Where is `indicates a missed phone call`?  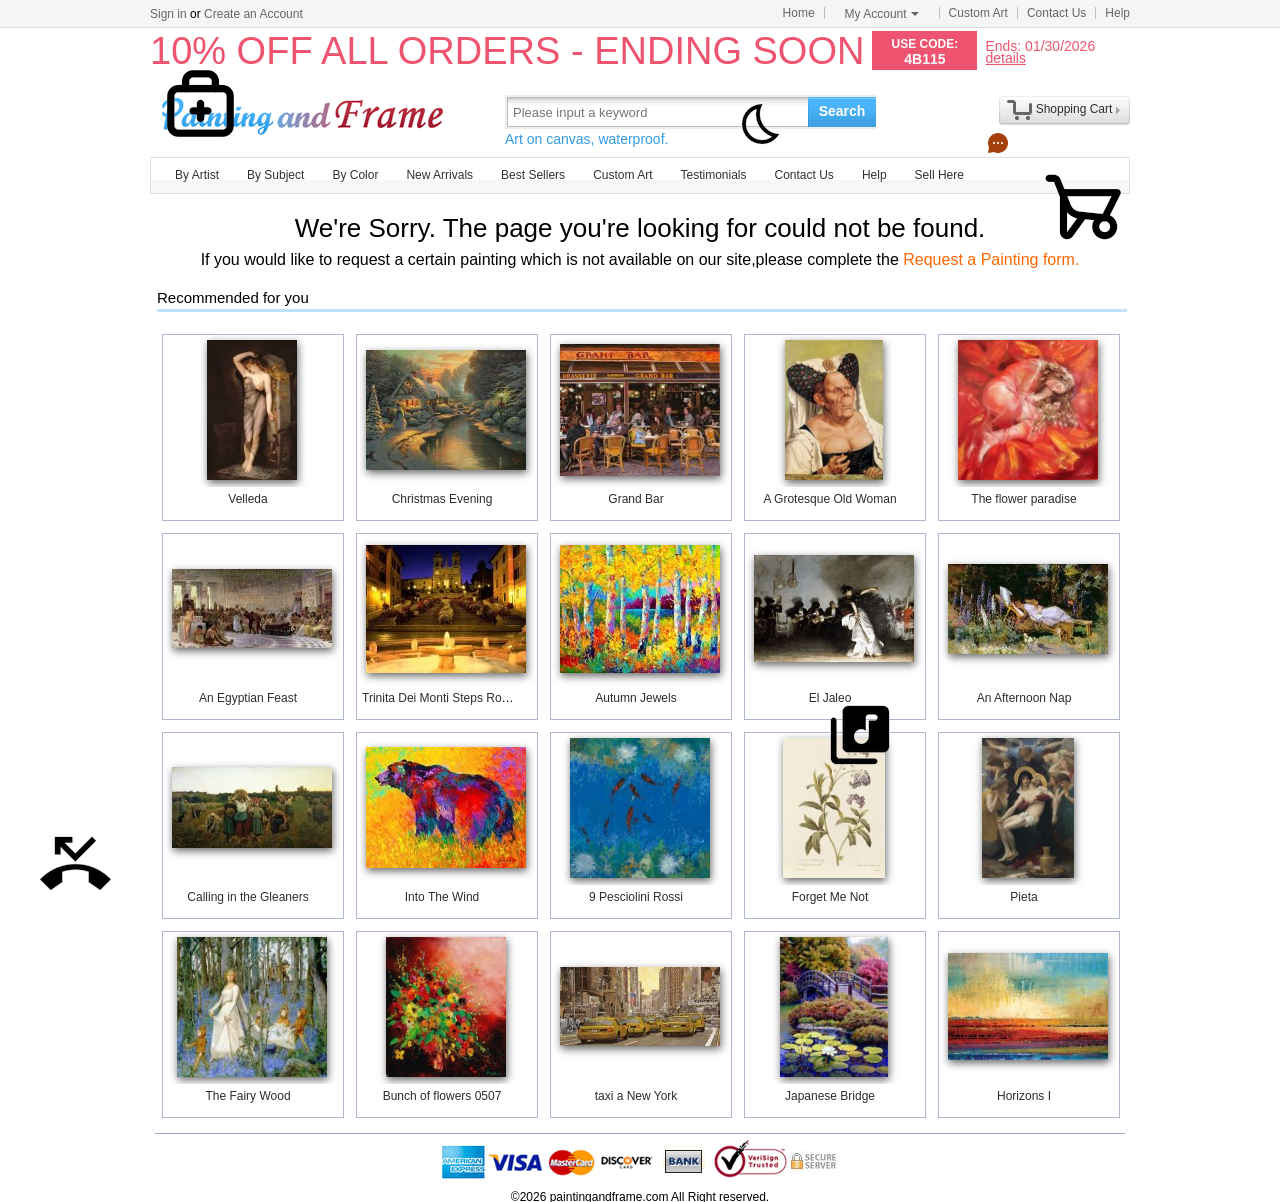 indicates a missed phone call is located at coordinates (75, 863).